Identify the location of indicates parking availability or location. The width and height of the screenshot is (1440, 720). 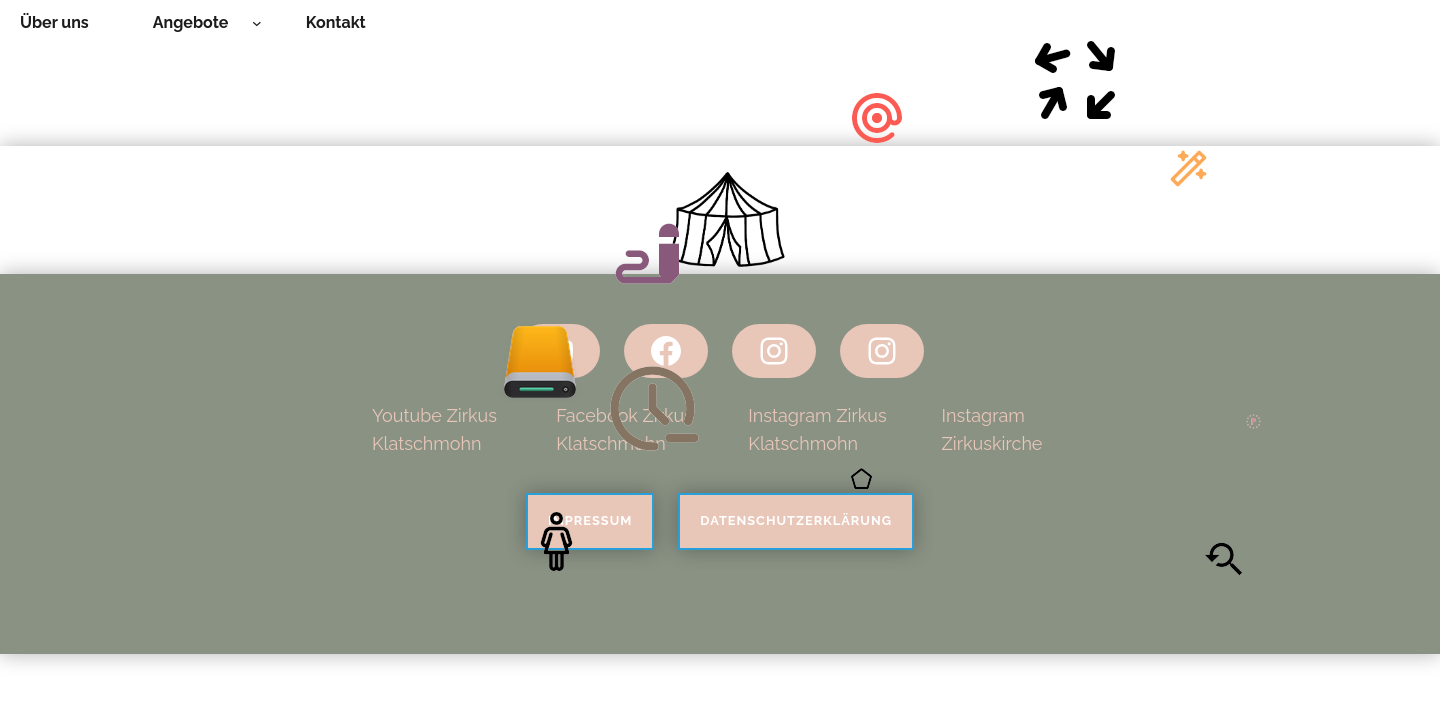
(1253, 421).